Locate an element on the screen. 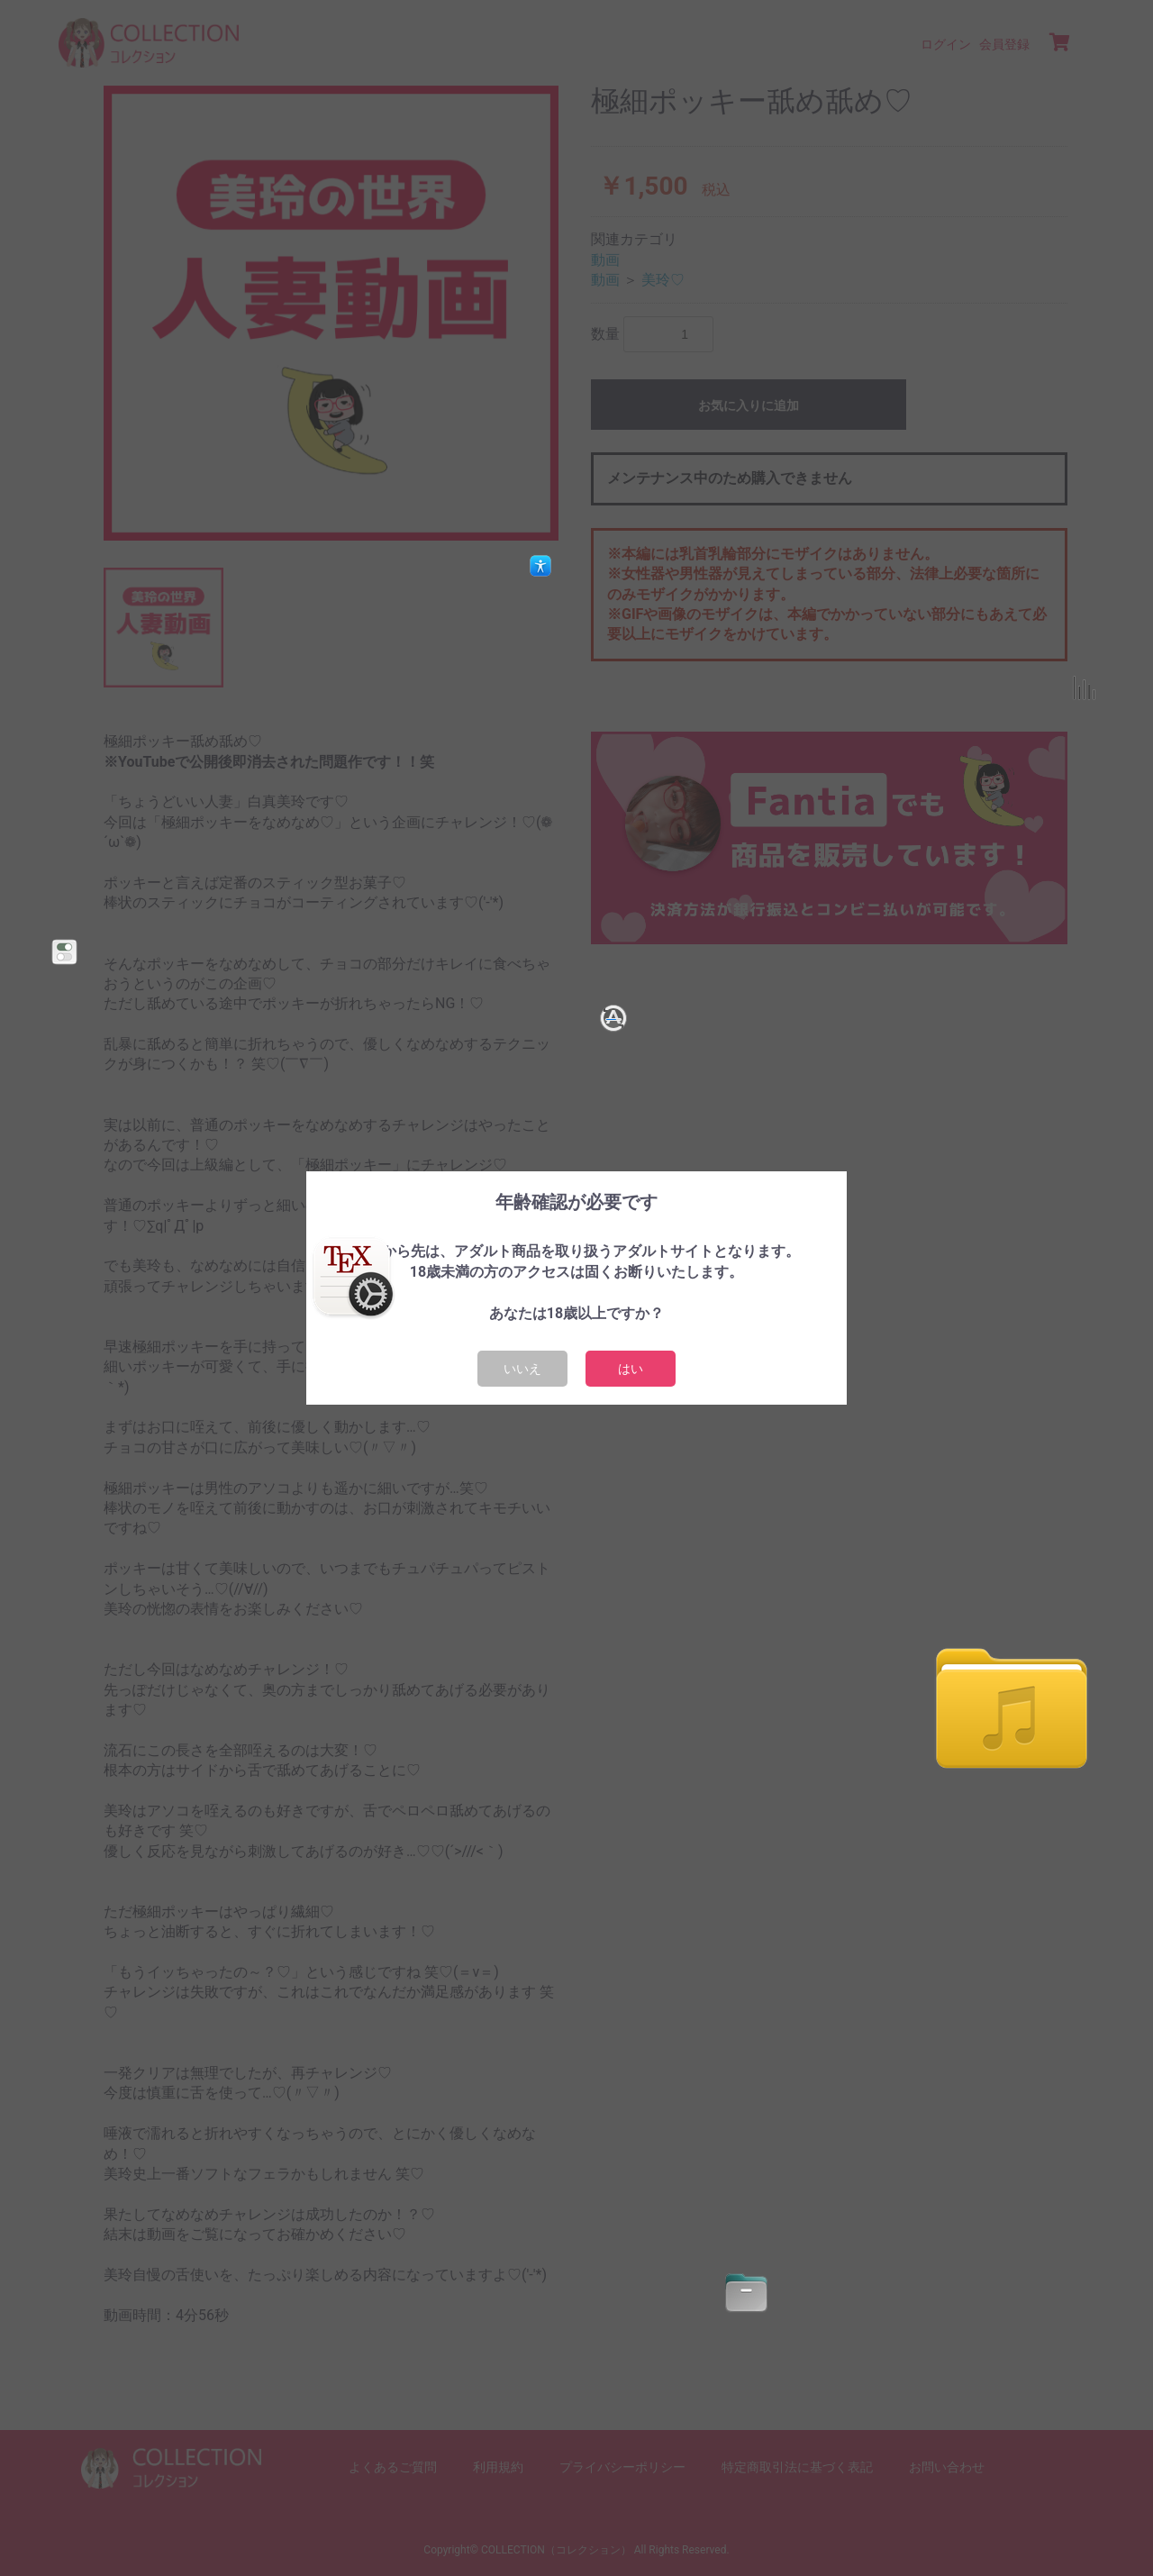  open miktex console for managing tex distributions is located at coordinates (351, 1276).